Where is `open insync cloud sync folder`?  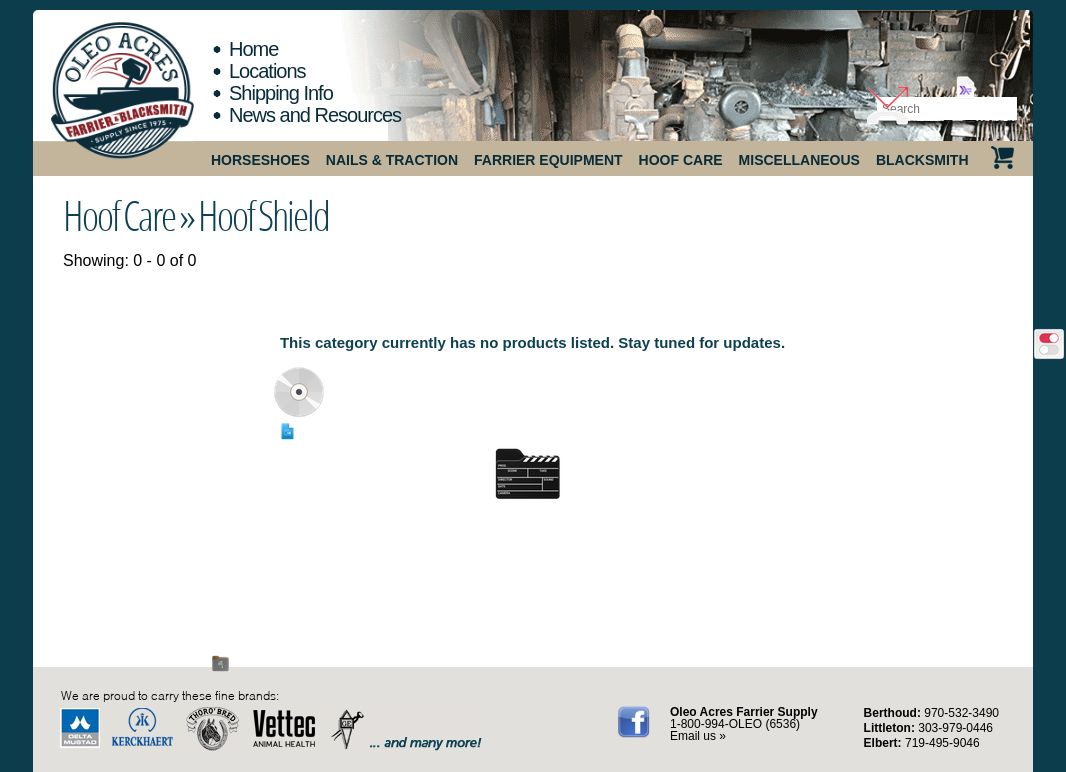
open insync cloud sync folder is located at coordinates (220, 663).